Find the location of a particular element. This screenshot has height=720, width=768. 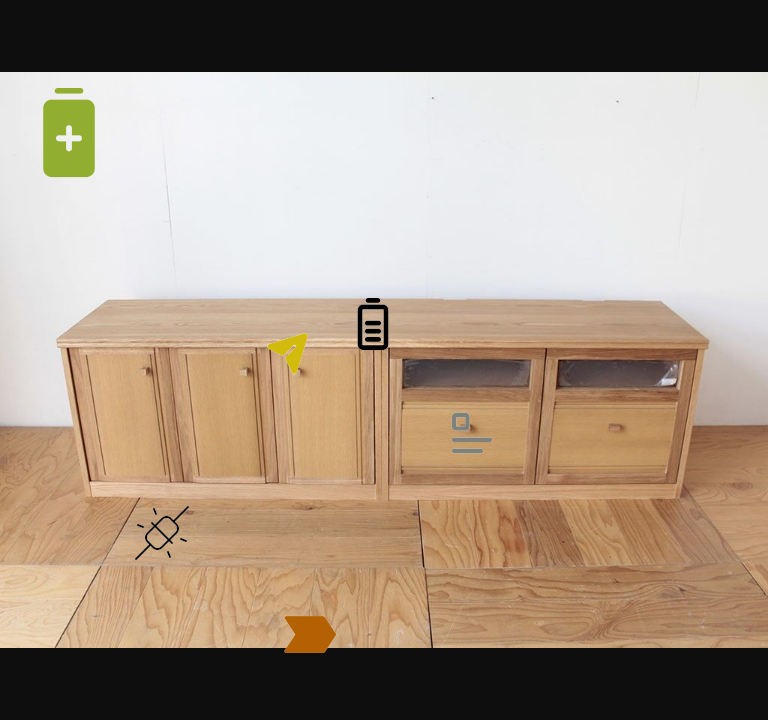

indicates an active connection established is located at coordinates (162, 533).